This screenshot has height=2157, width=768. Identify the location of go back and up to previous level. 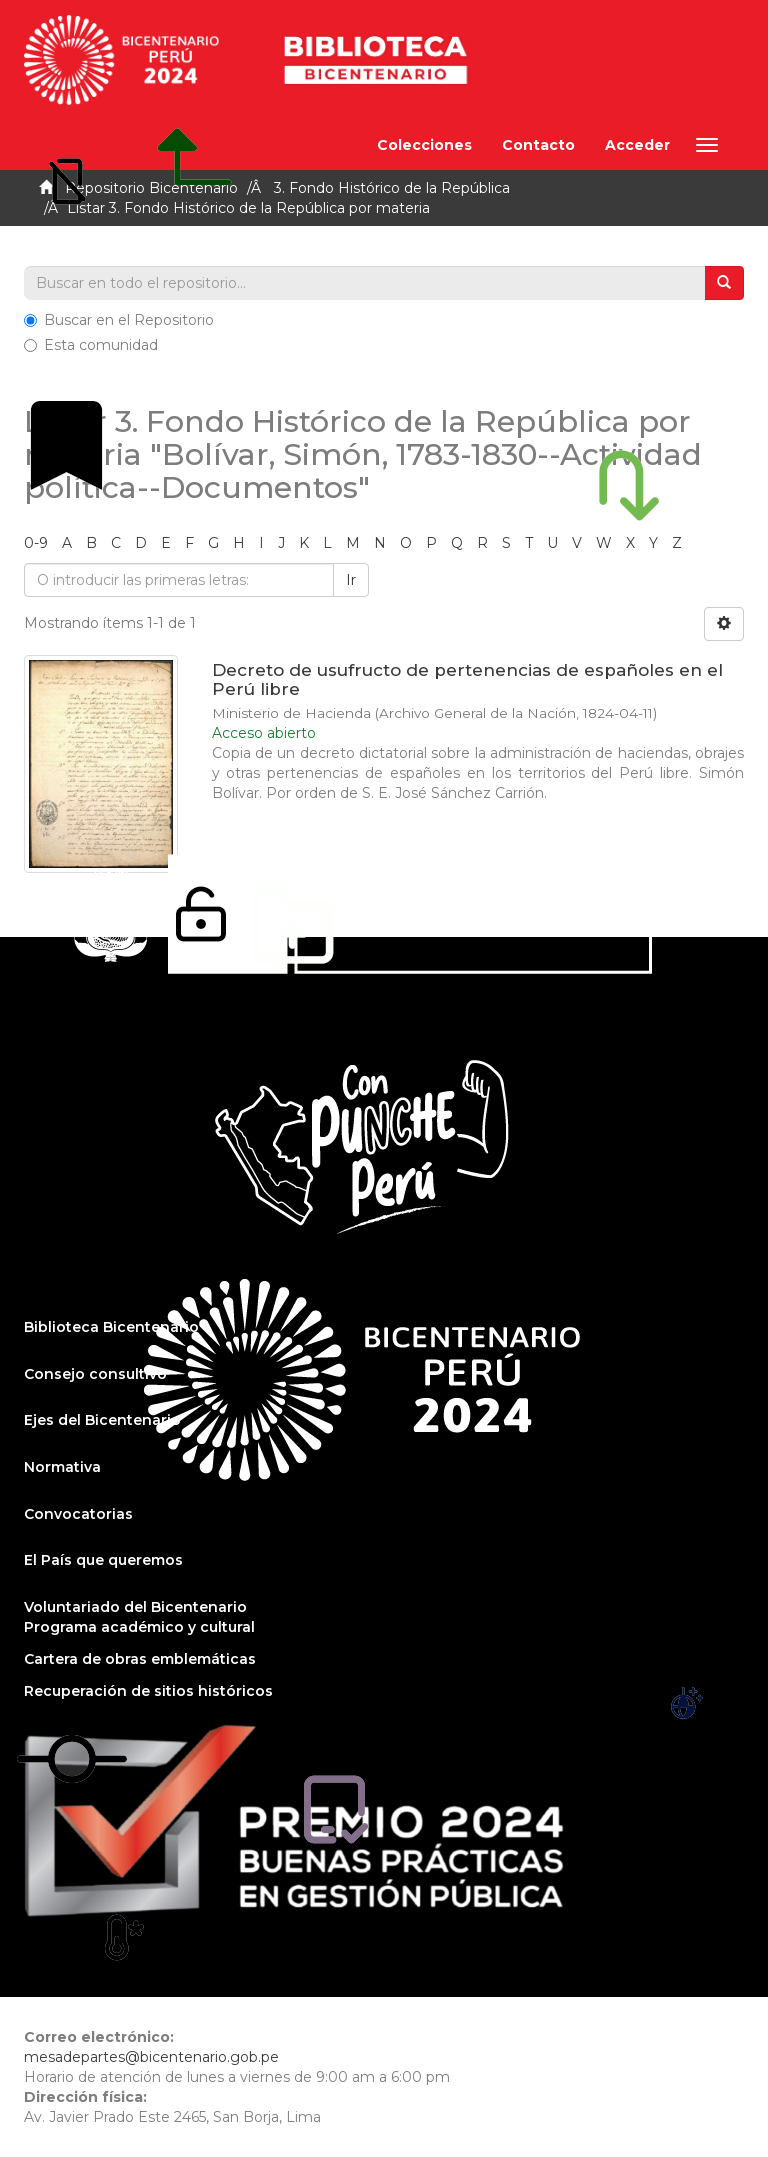
(191, 159).